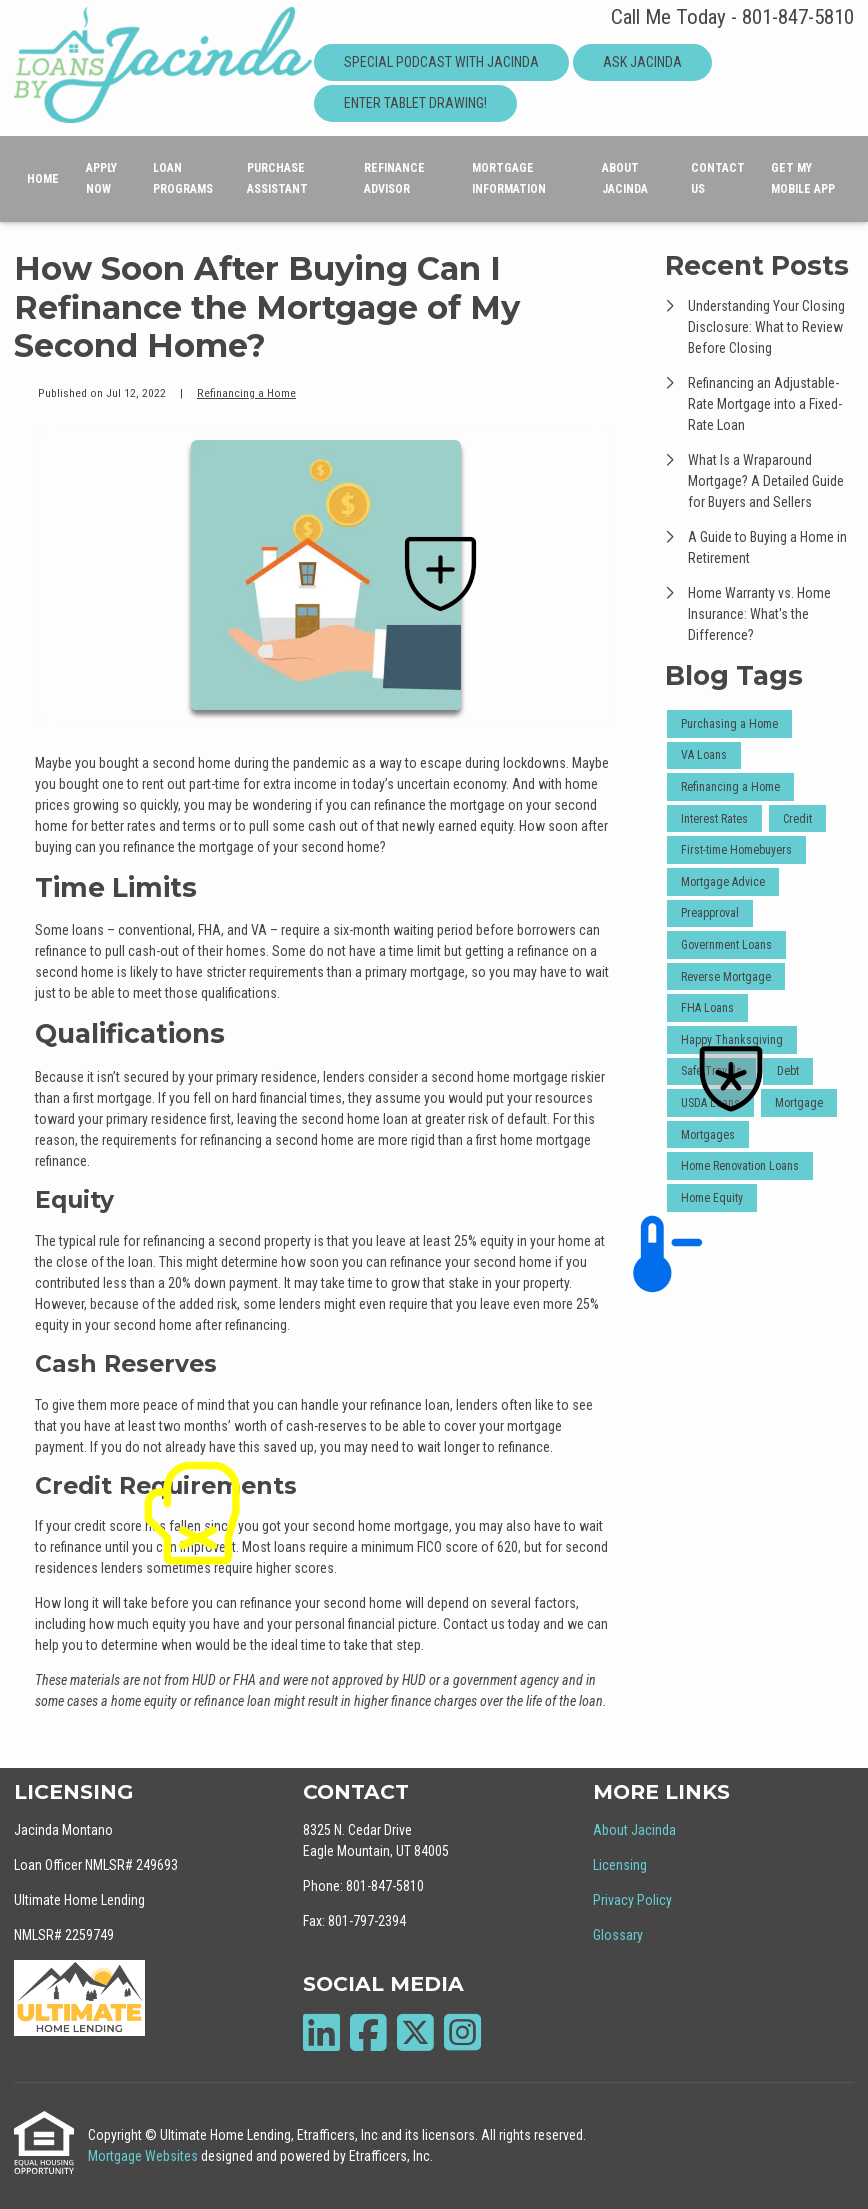 This screenshot has height=2209, width=868. What do you see at coordinates (731, 1075) in the screenshot?
I see `indicates premium or verified security status` at bounding box center [731, 1075].